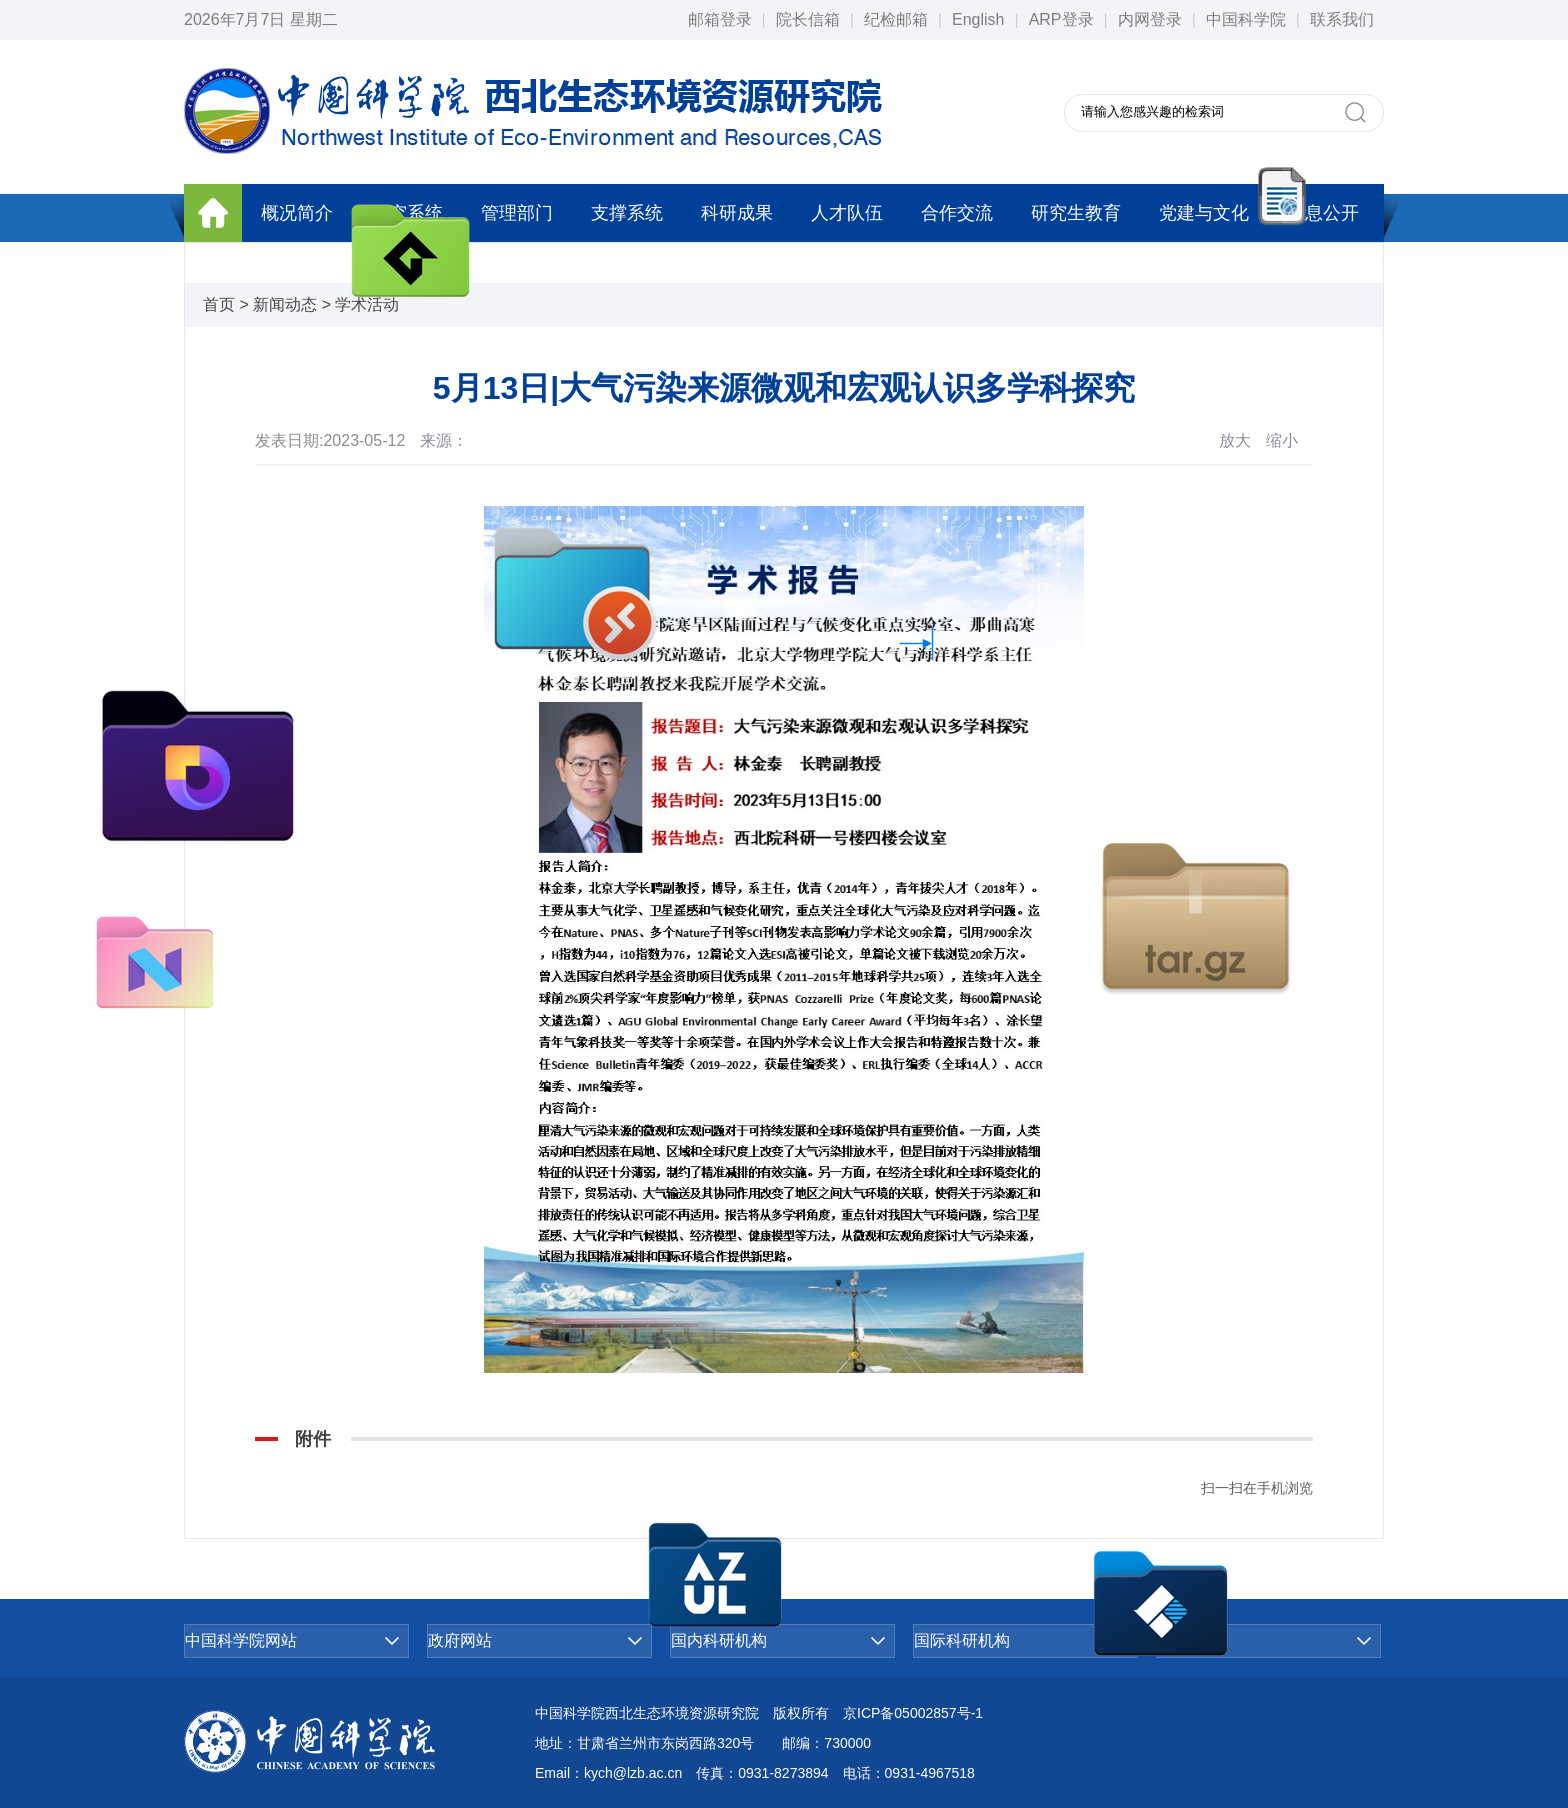 The height and width of the screenshot is (1808, 1568). Describe the element at coordinates (410, 254) in the screenshot. I see `open game maker studio project folder` at that location.